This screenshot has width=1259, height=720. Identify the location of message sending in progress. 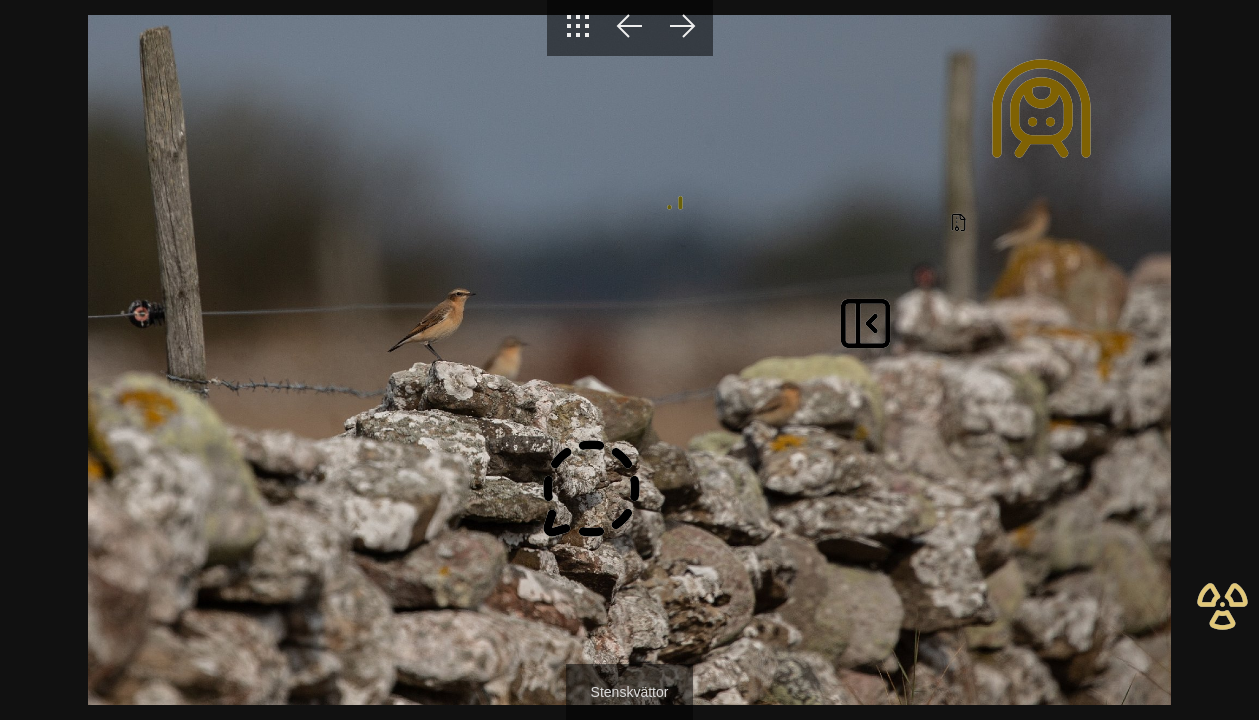
(591, 488).